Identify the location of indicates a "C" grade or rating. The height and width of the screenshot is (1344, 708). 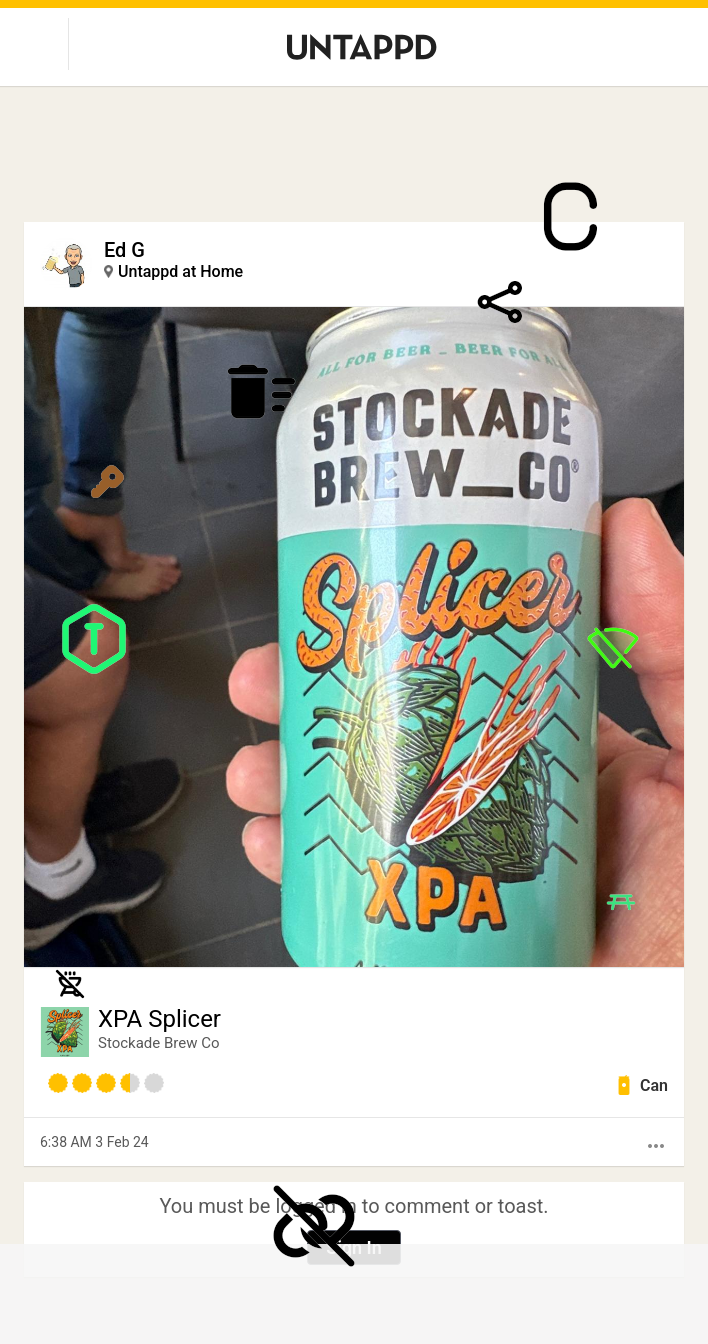
(570, 216).